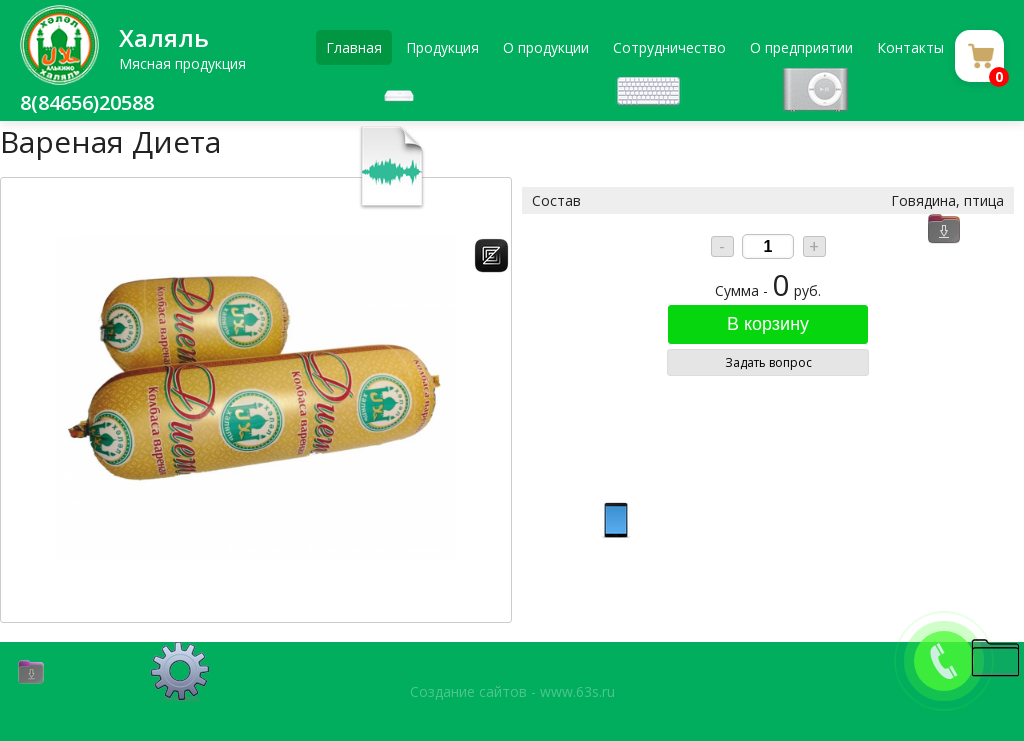 The width and height of the screenshot is (1024, 741). Describe the element at coordinates (179, 672) in the screenshot. I see `access automator service settings` at that location.